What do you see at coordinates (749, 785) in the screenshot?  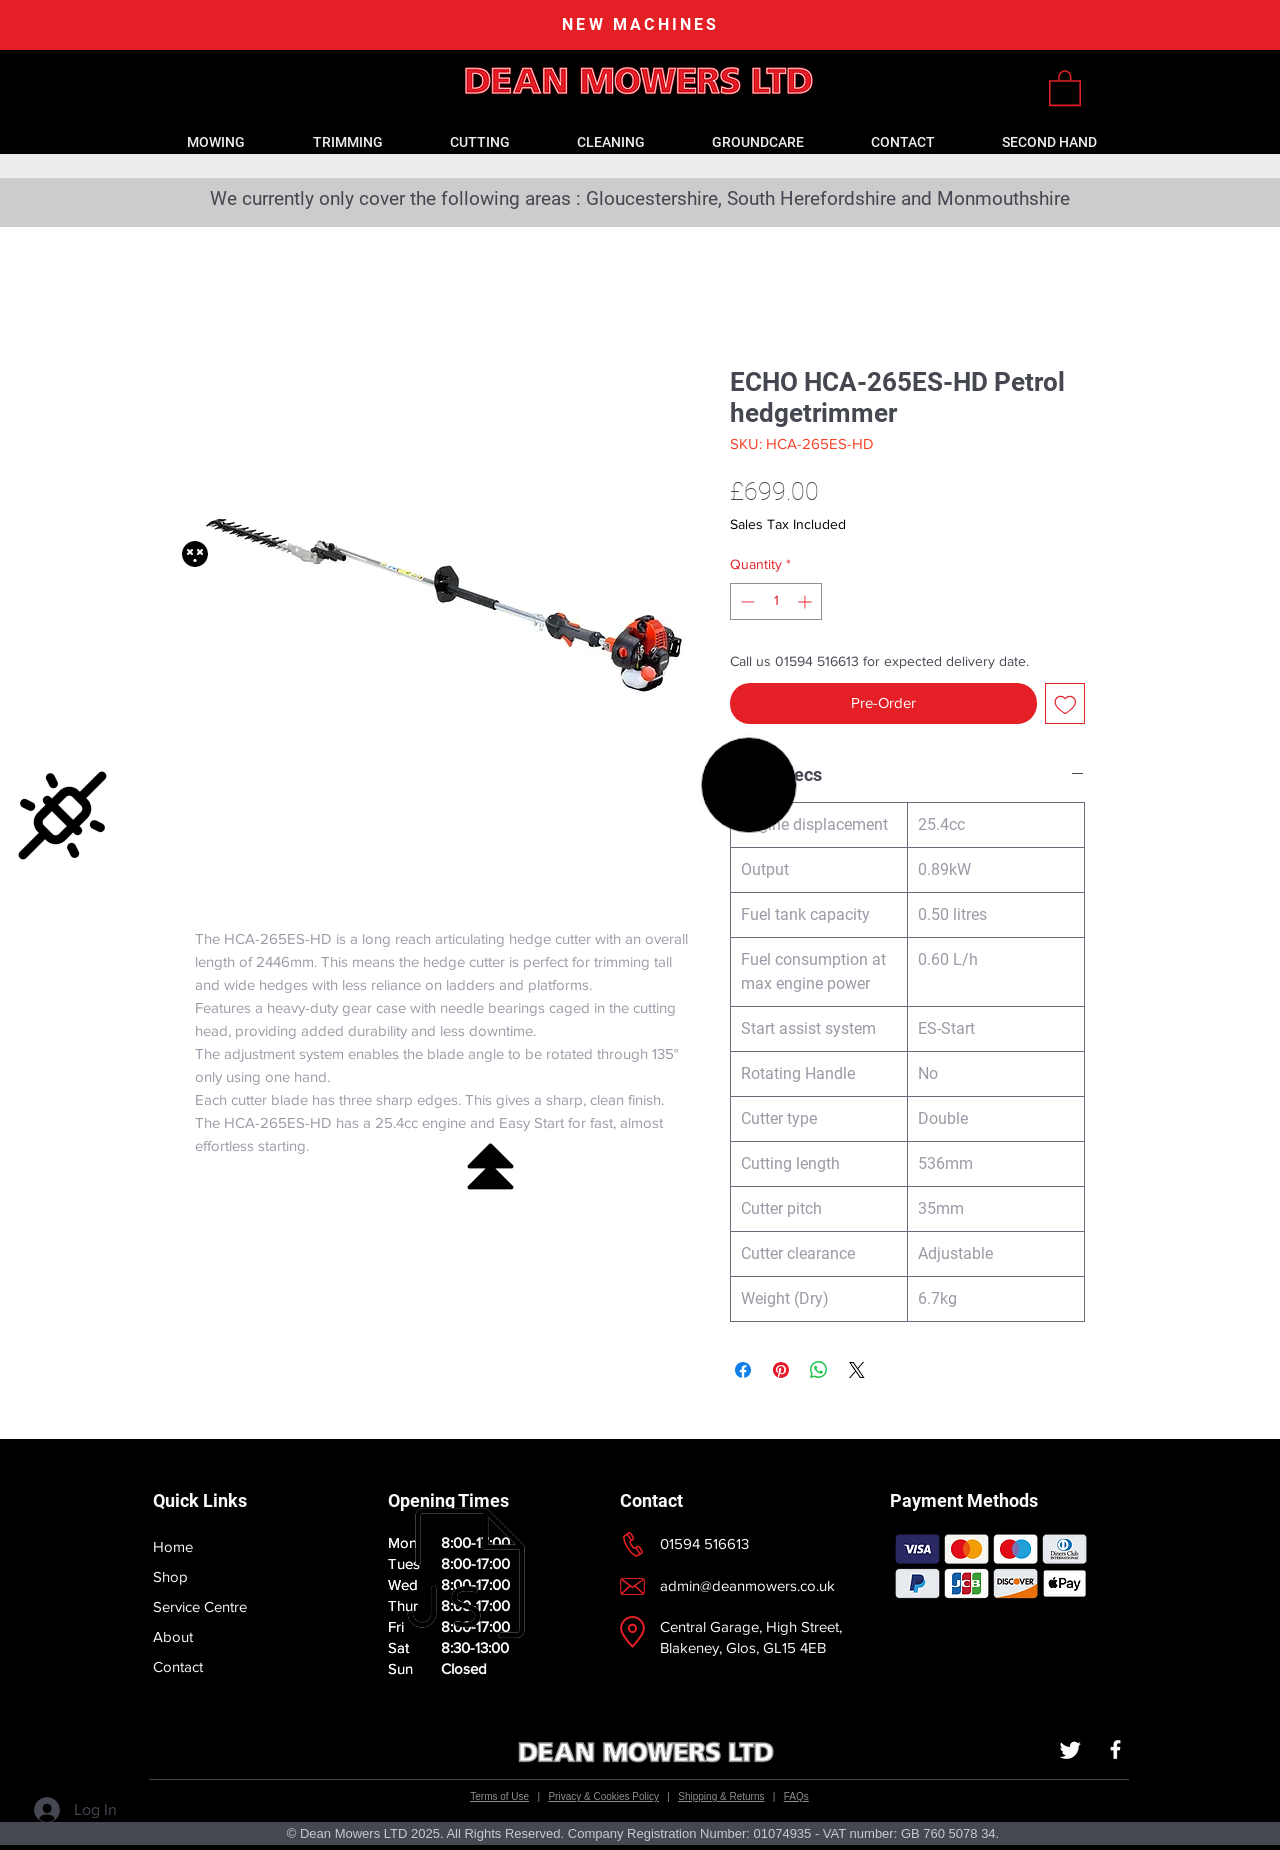 I see `indicates a filled or selected radio button option` at bounding box center [749, 785].